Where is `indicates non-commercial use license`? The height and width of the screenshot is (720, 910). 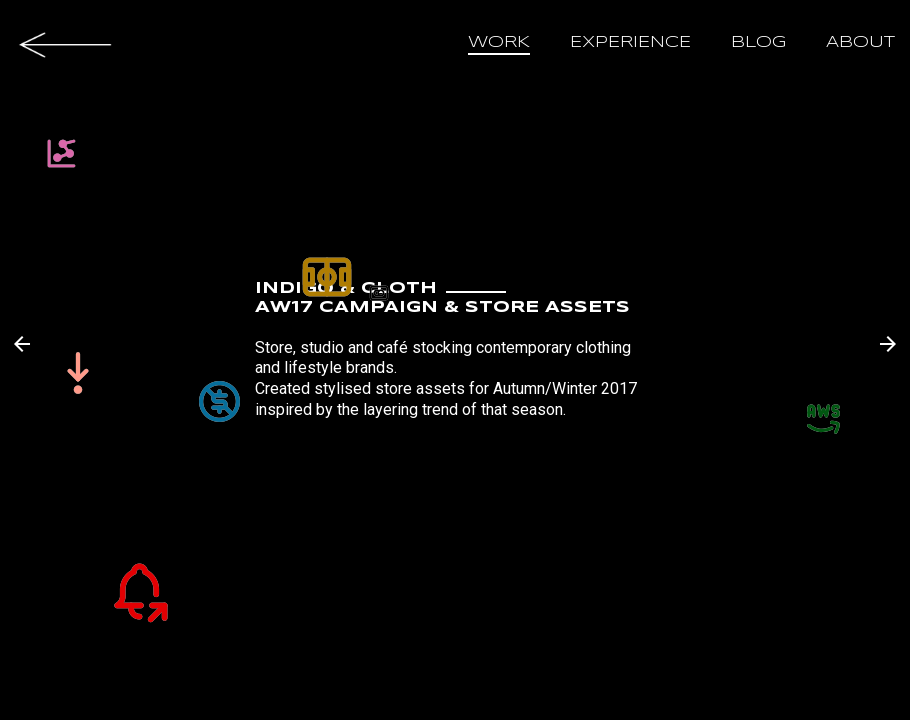
indicates non-commercial use license is located at coordinates (219, 401).